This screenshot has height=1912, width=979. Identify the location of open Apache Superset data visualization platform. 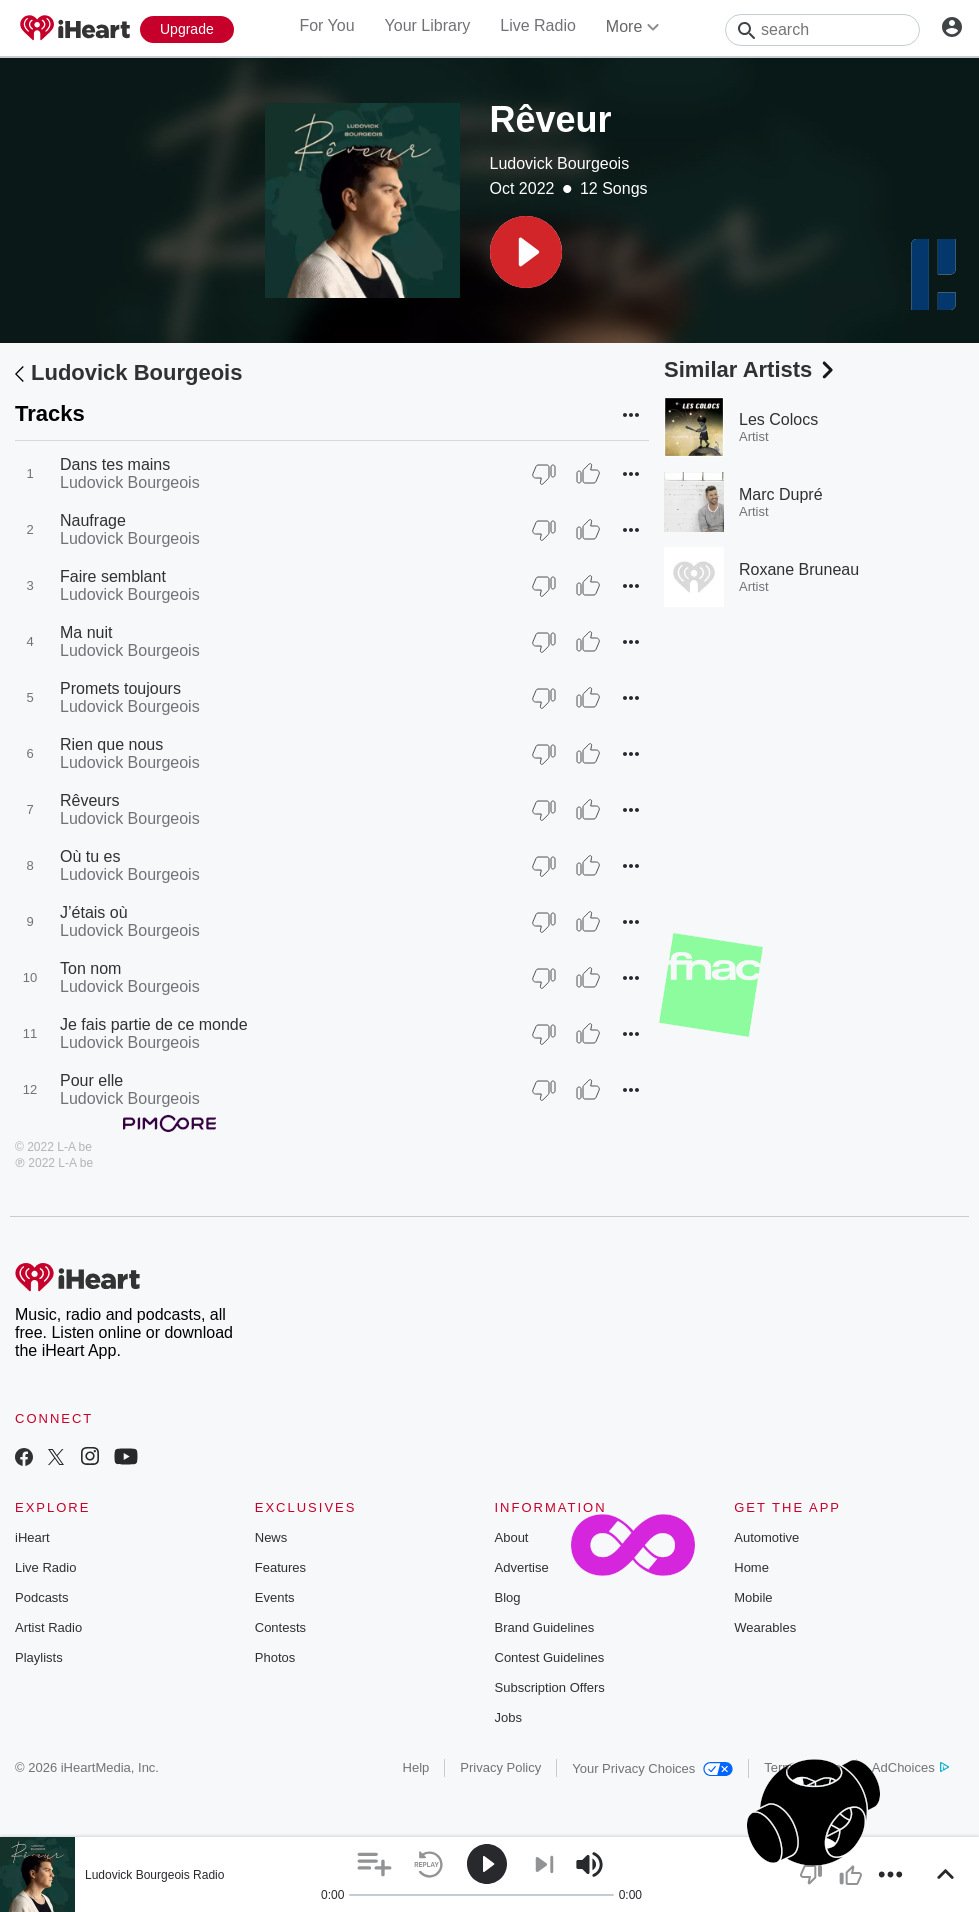
(633, 1545).